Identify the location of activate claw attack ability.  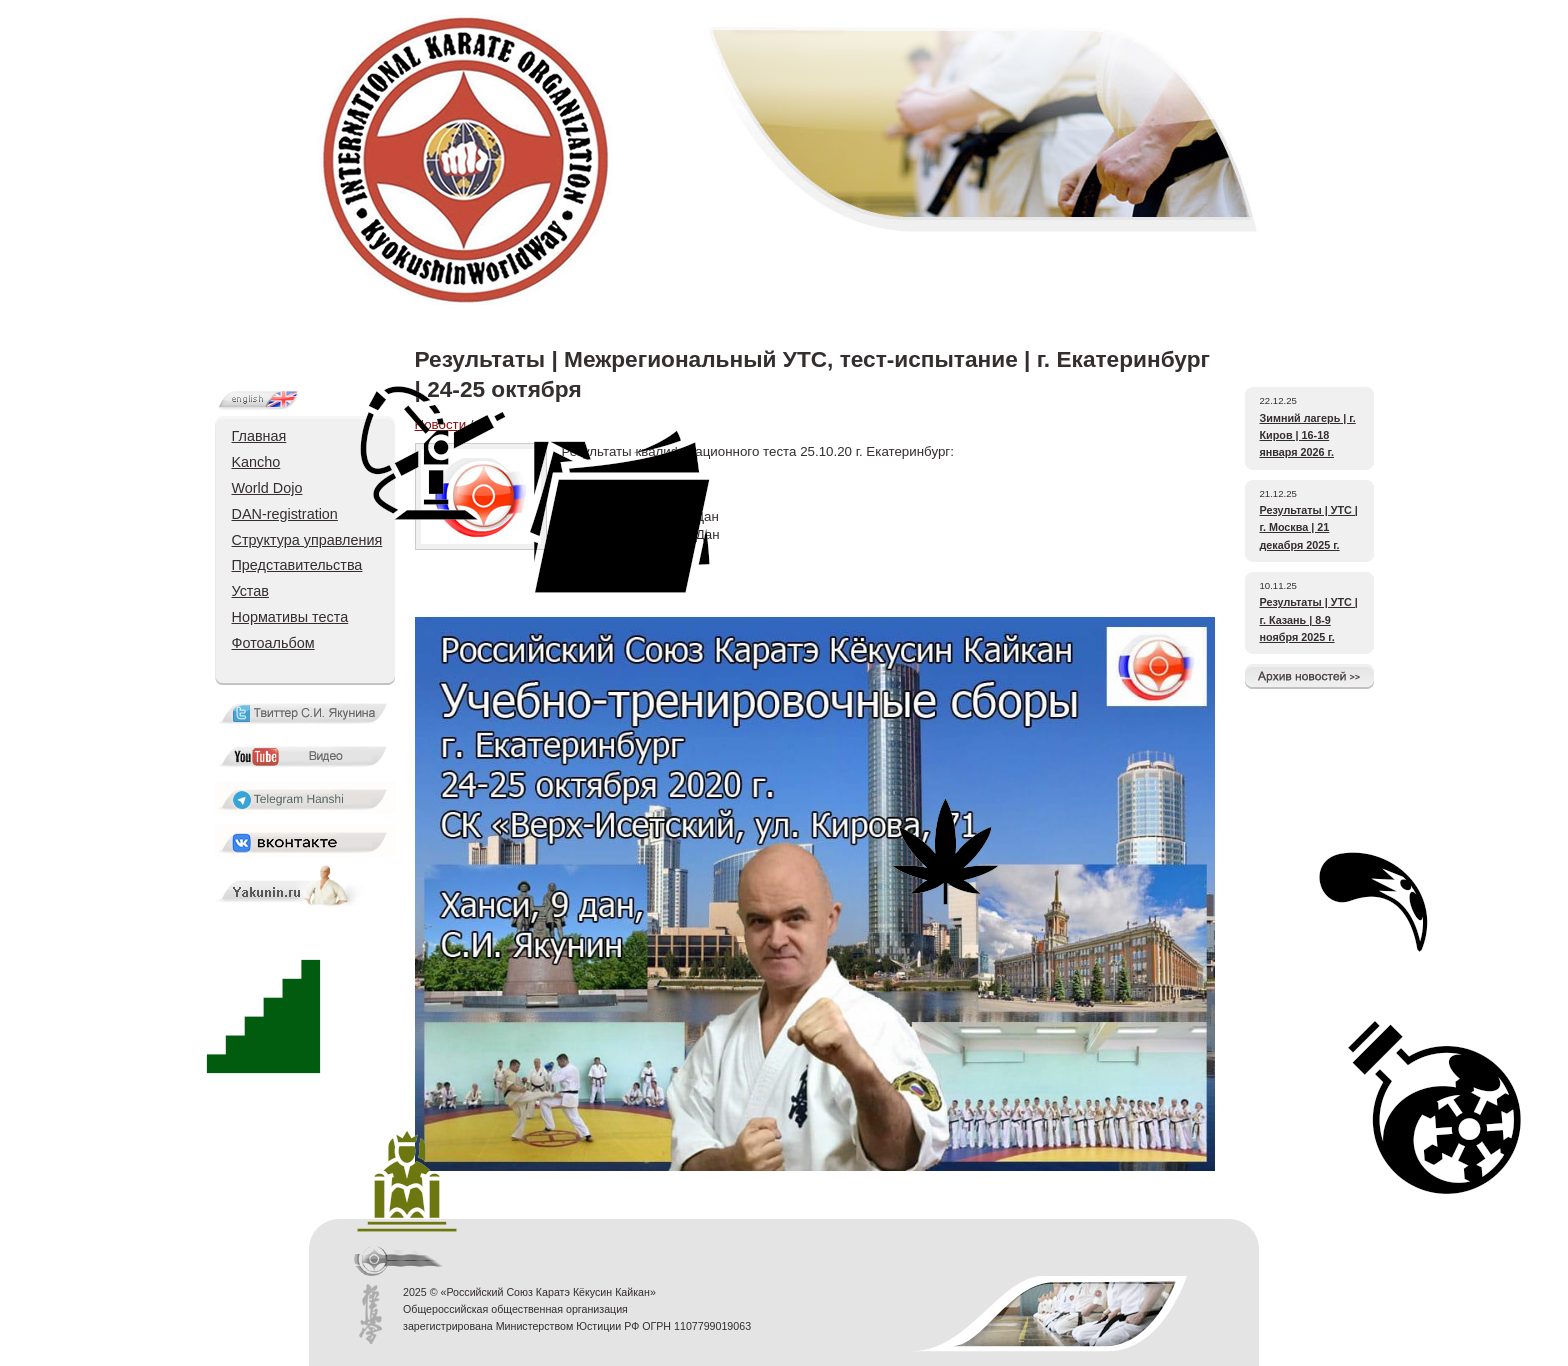
(1373, 904).